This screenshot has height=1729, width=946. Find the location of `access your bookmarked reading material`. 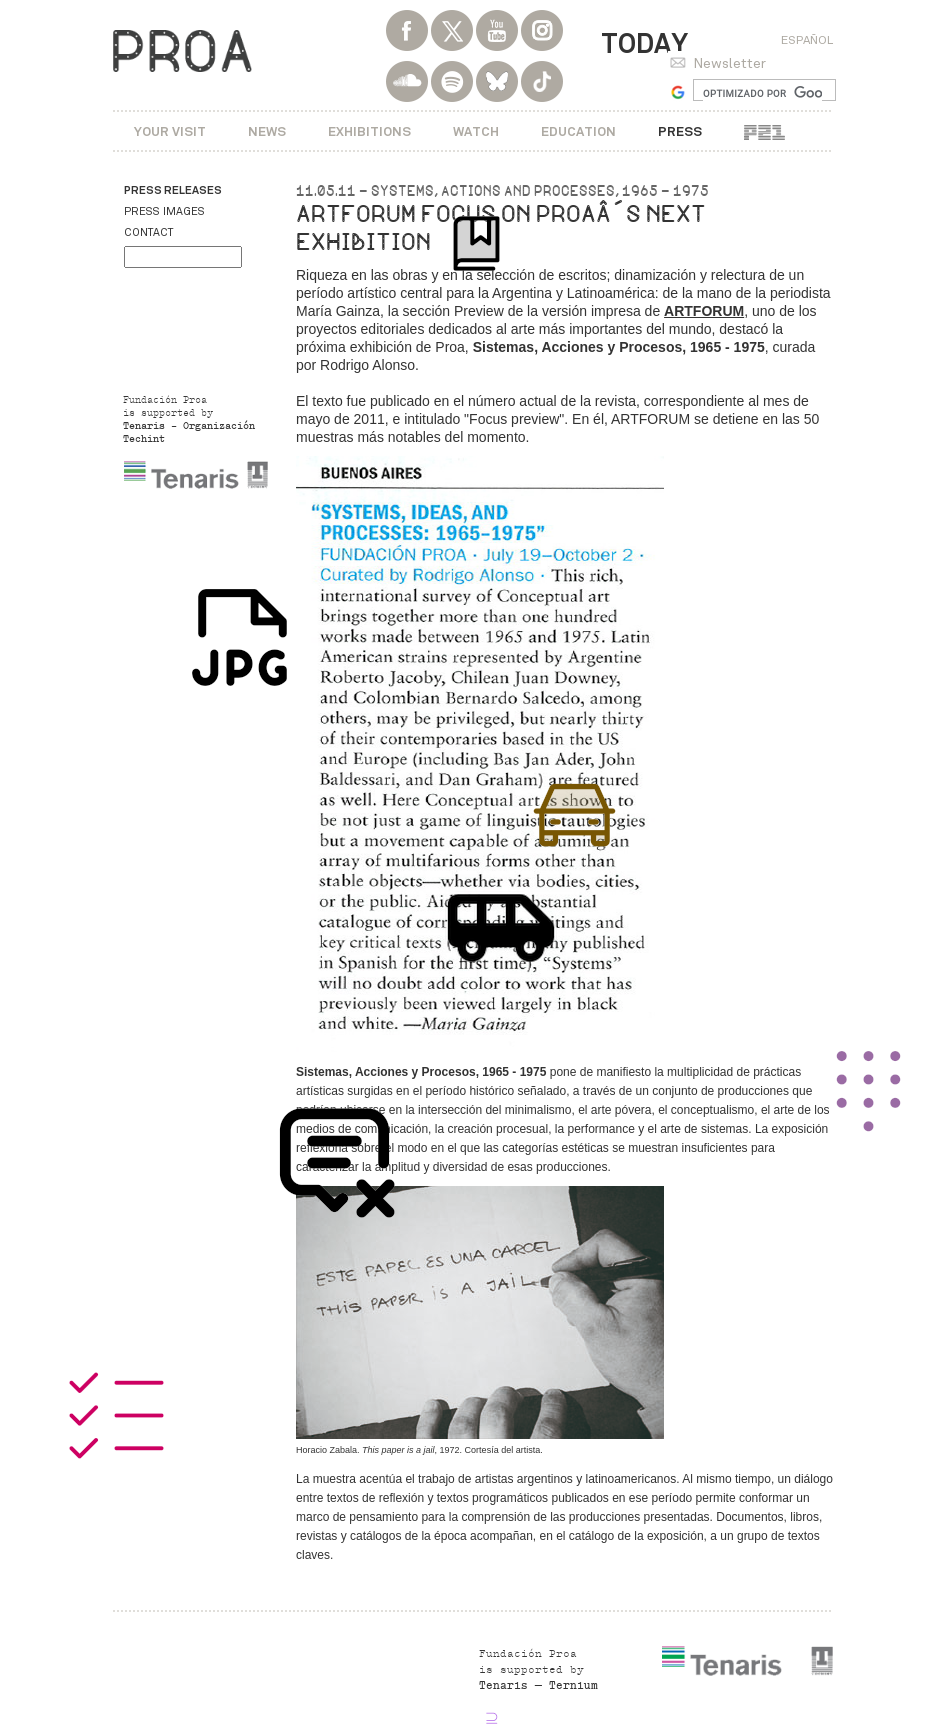

access your bookmarked reading material is located at coordinates (476, 243).